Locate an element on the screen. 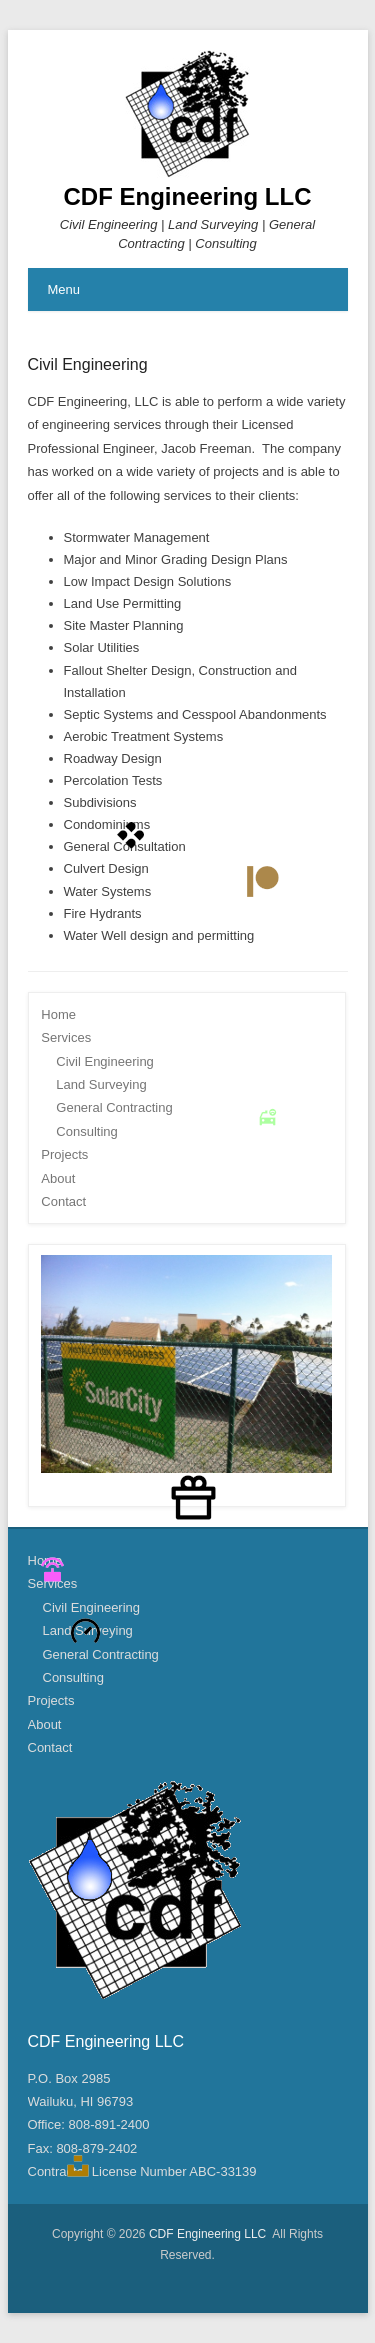  open unsplash to browse stock photos is located at coordinates (78, 2166).